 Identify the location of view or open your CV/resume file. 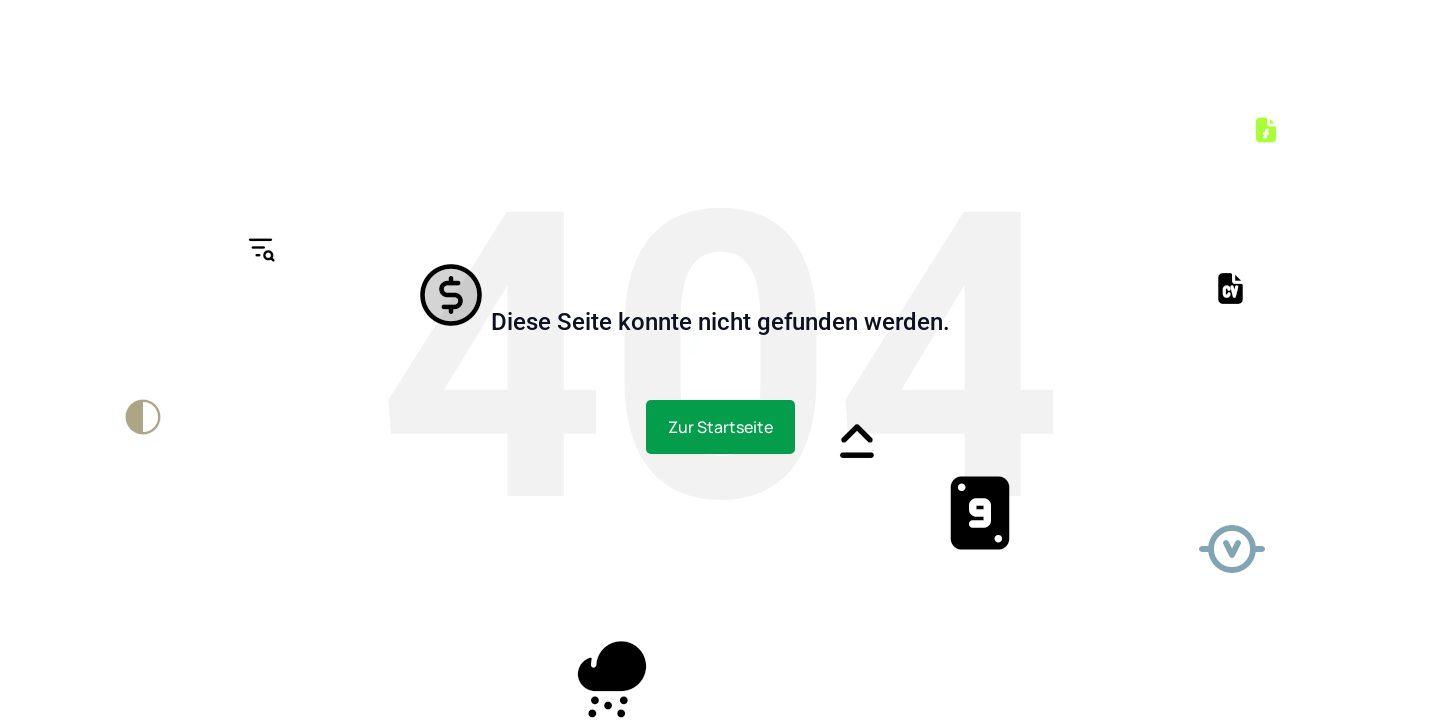
(1230, 288).